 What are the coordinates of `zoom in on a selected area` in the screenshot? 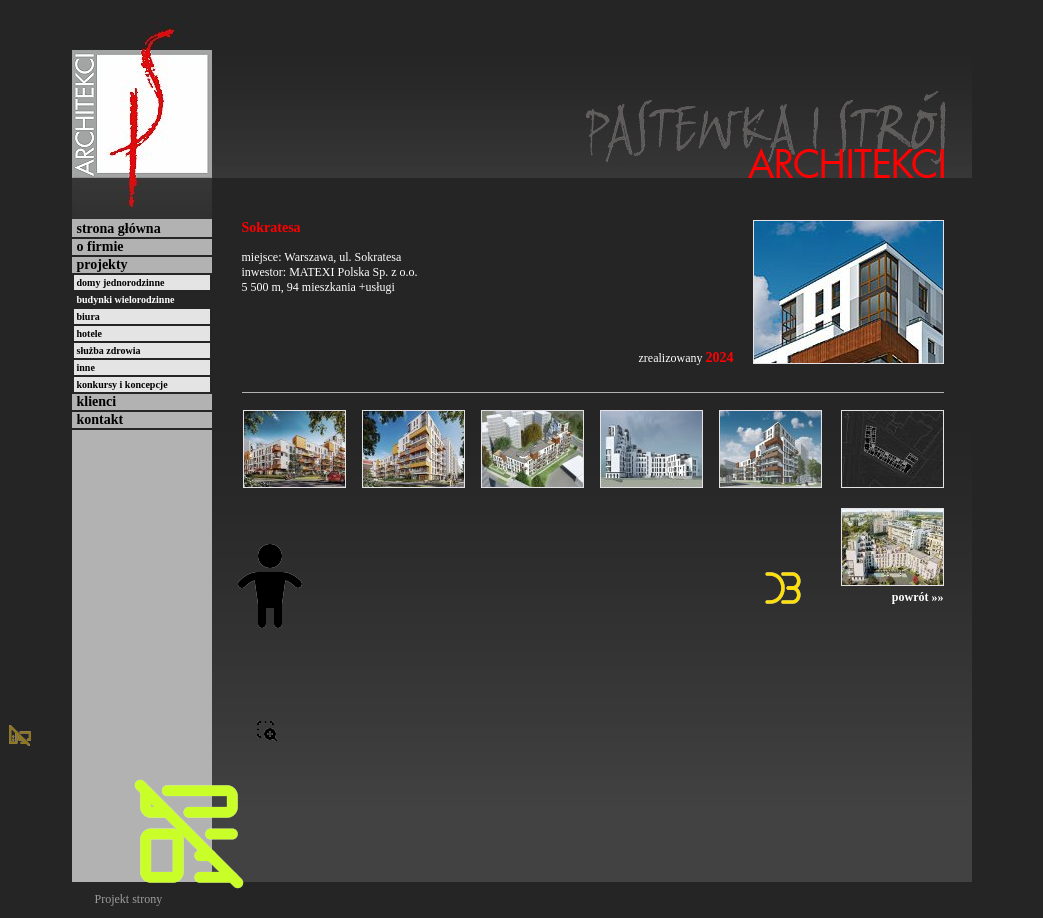 It's located at (267, 731).